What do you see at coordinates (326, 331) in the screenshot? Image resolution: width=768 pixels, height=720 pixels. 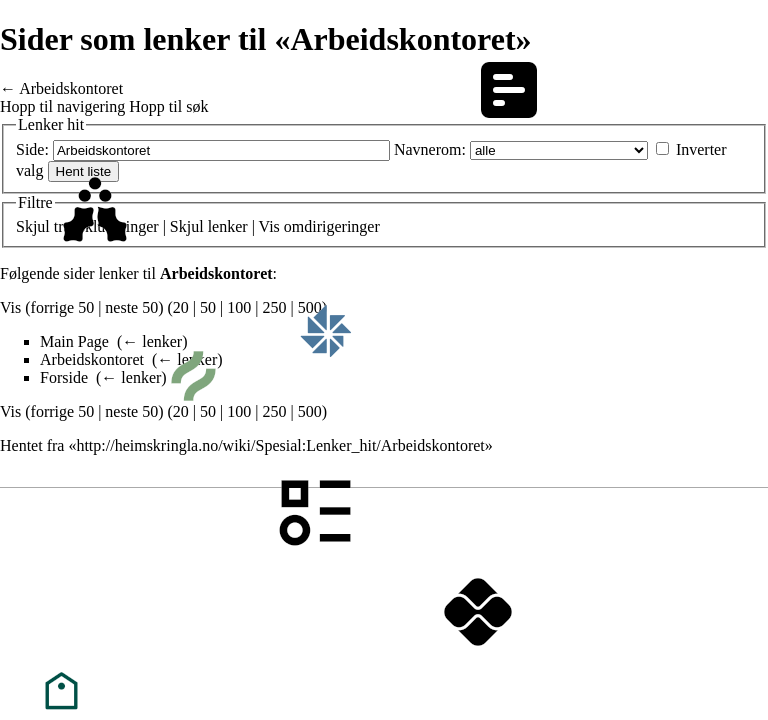 I see `open files by pinwheel app` at bounding box center [326, 331].